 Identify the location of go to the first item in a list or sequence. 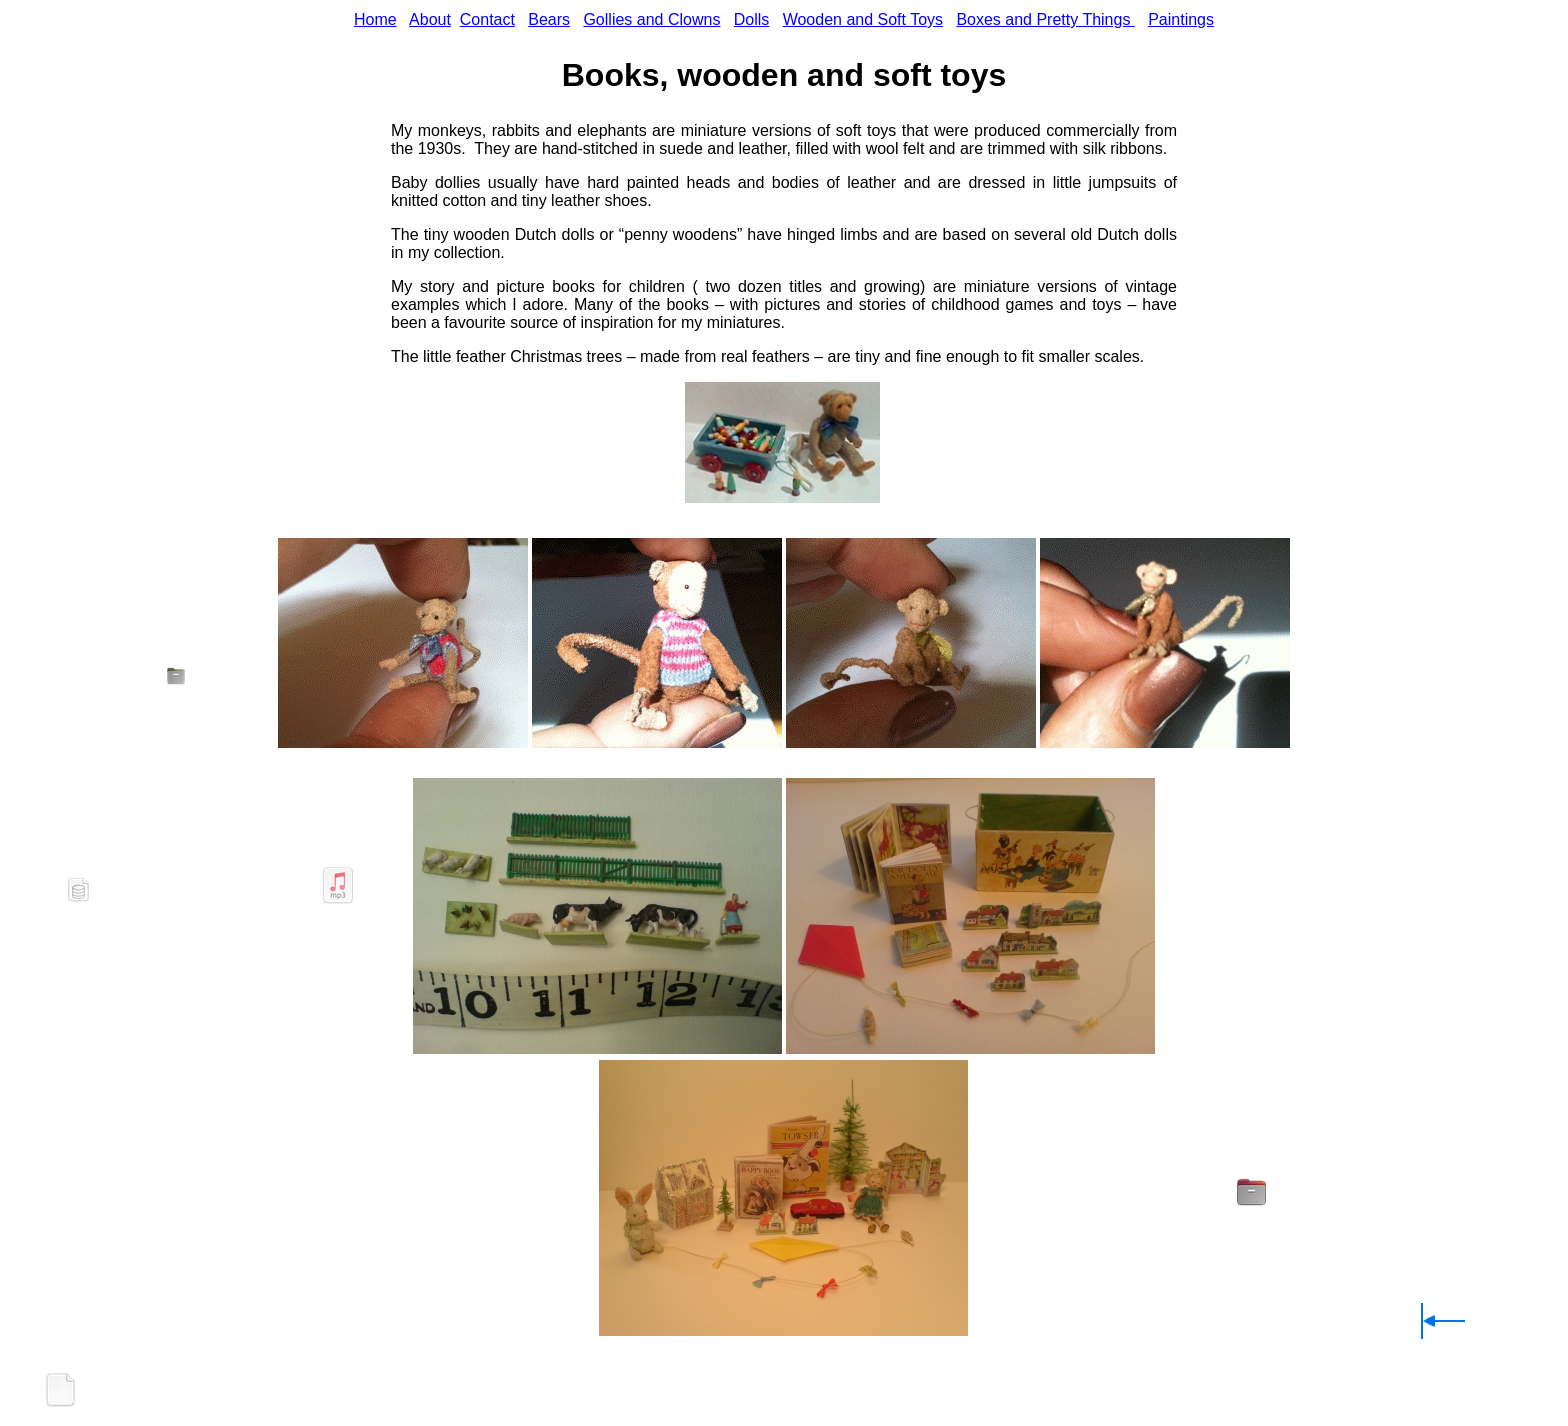
(1443, 1321).